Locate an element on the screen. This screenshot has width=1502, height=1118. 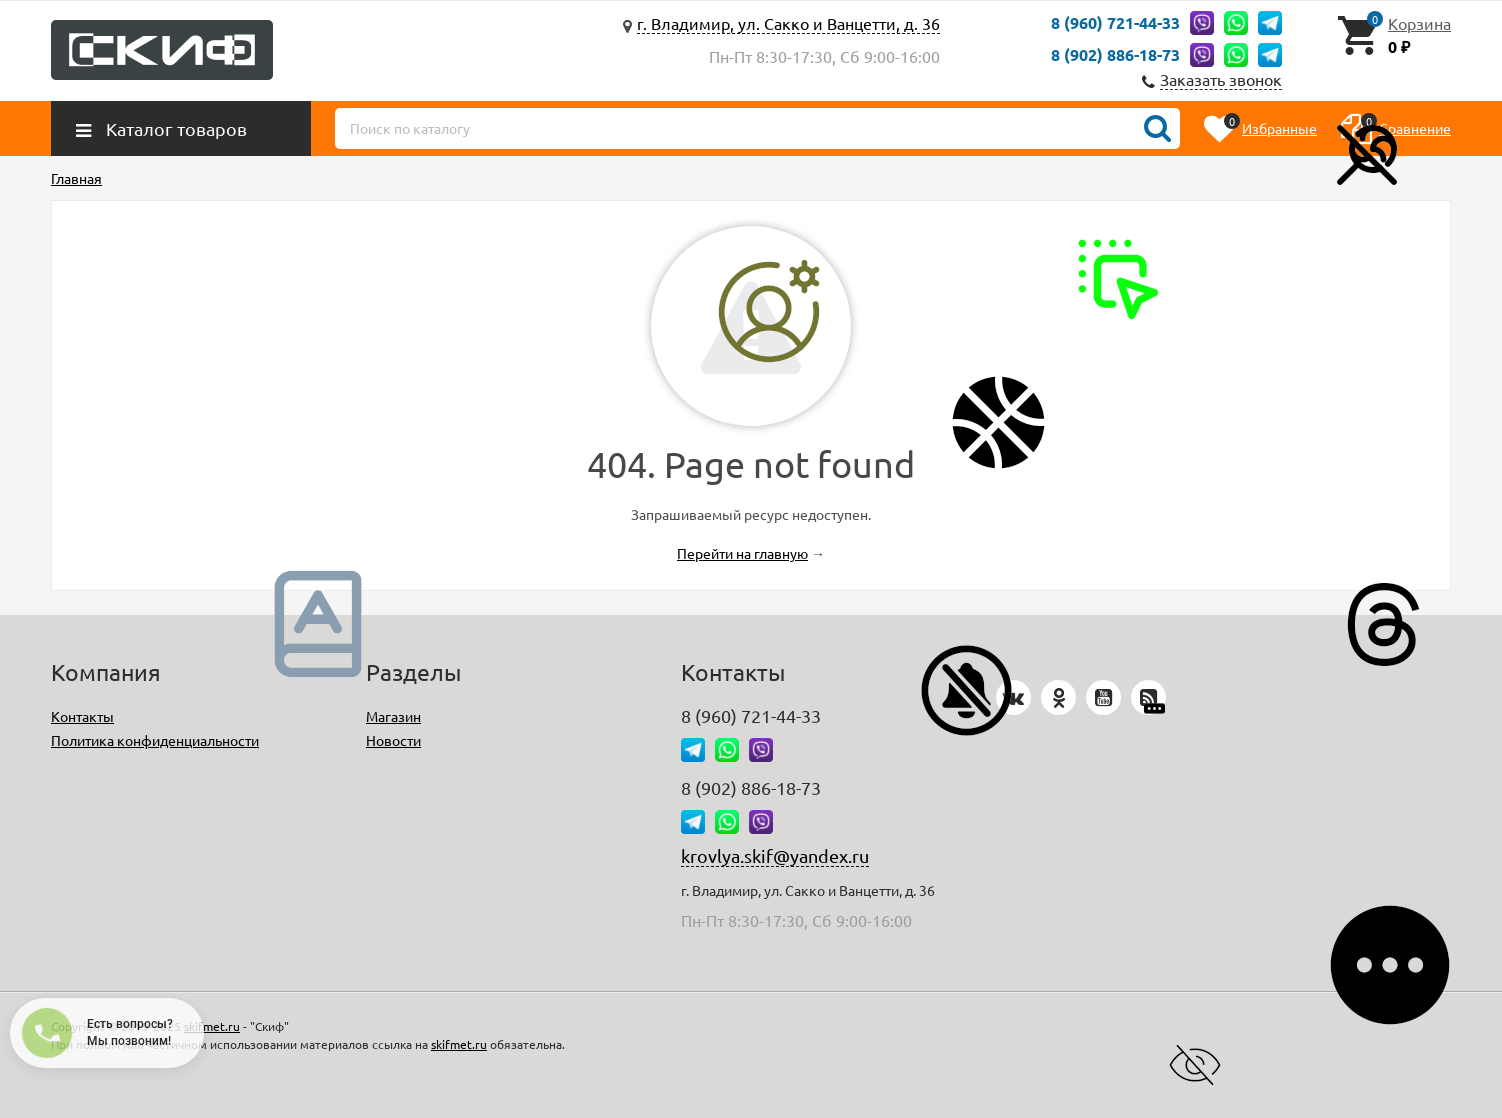
disable candy or sweets mode is located at coordinates (1367, 155).